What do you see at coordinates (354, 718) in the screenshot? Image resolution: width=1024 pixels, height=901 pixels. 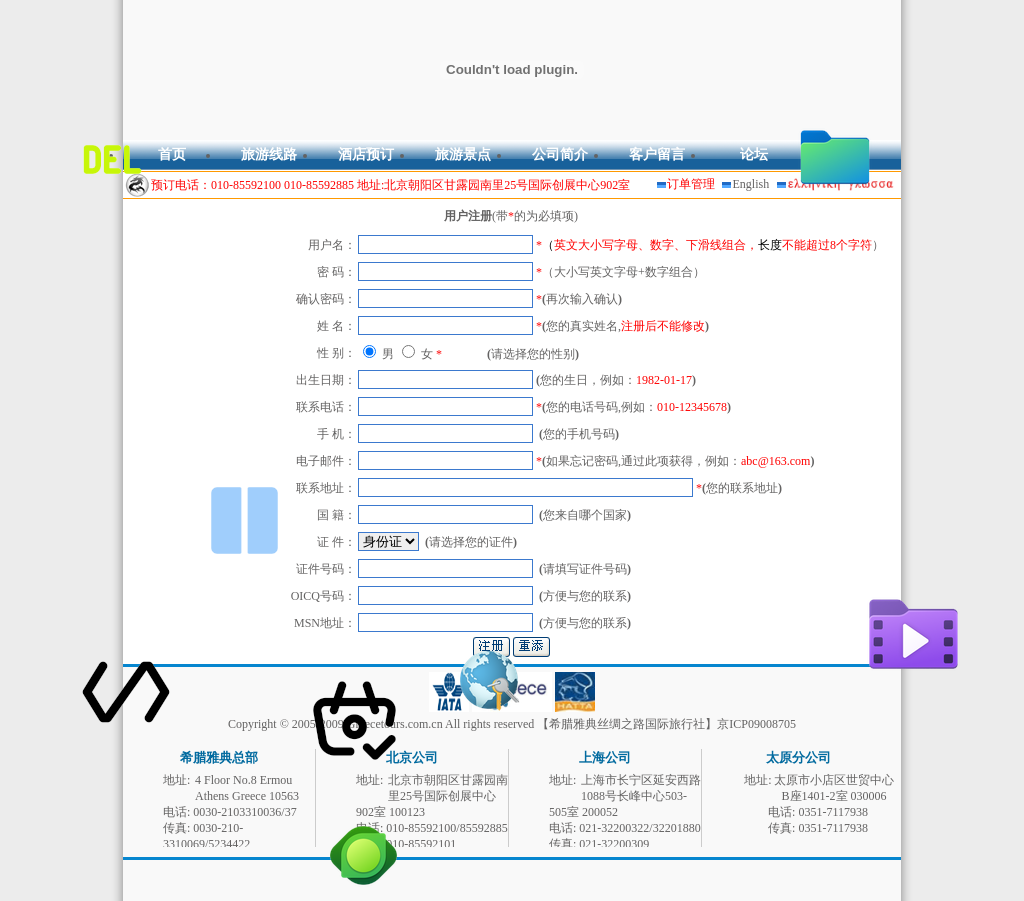 I see `confirm items in your shopping basket` at bounding box center [354, 718].